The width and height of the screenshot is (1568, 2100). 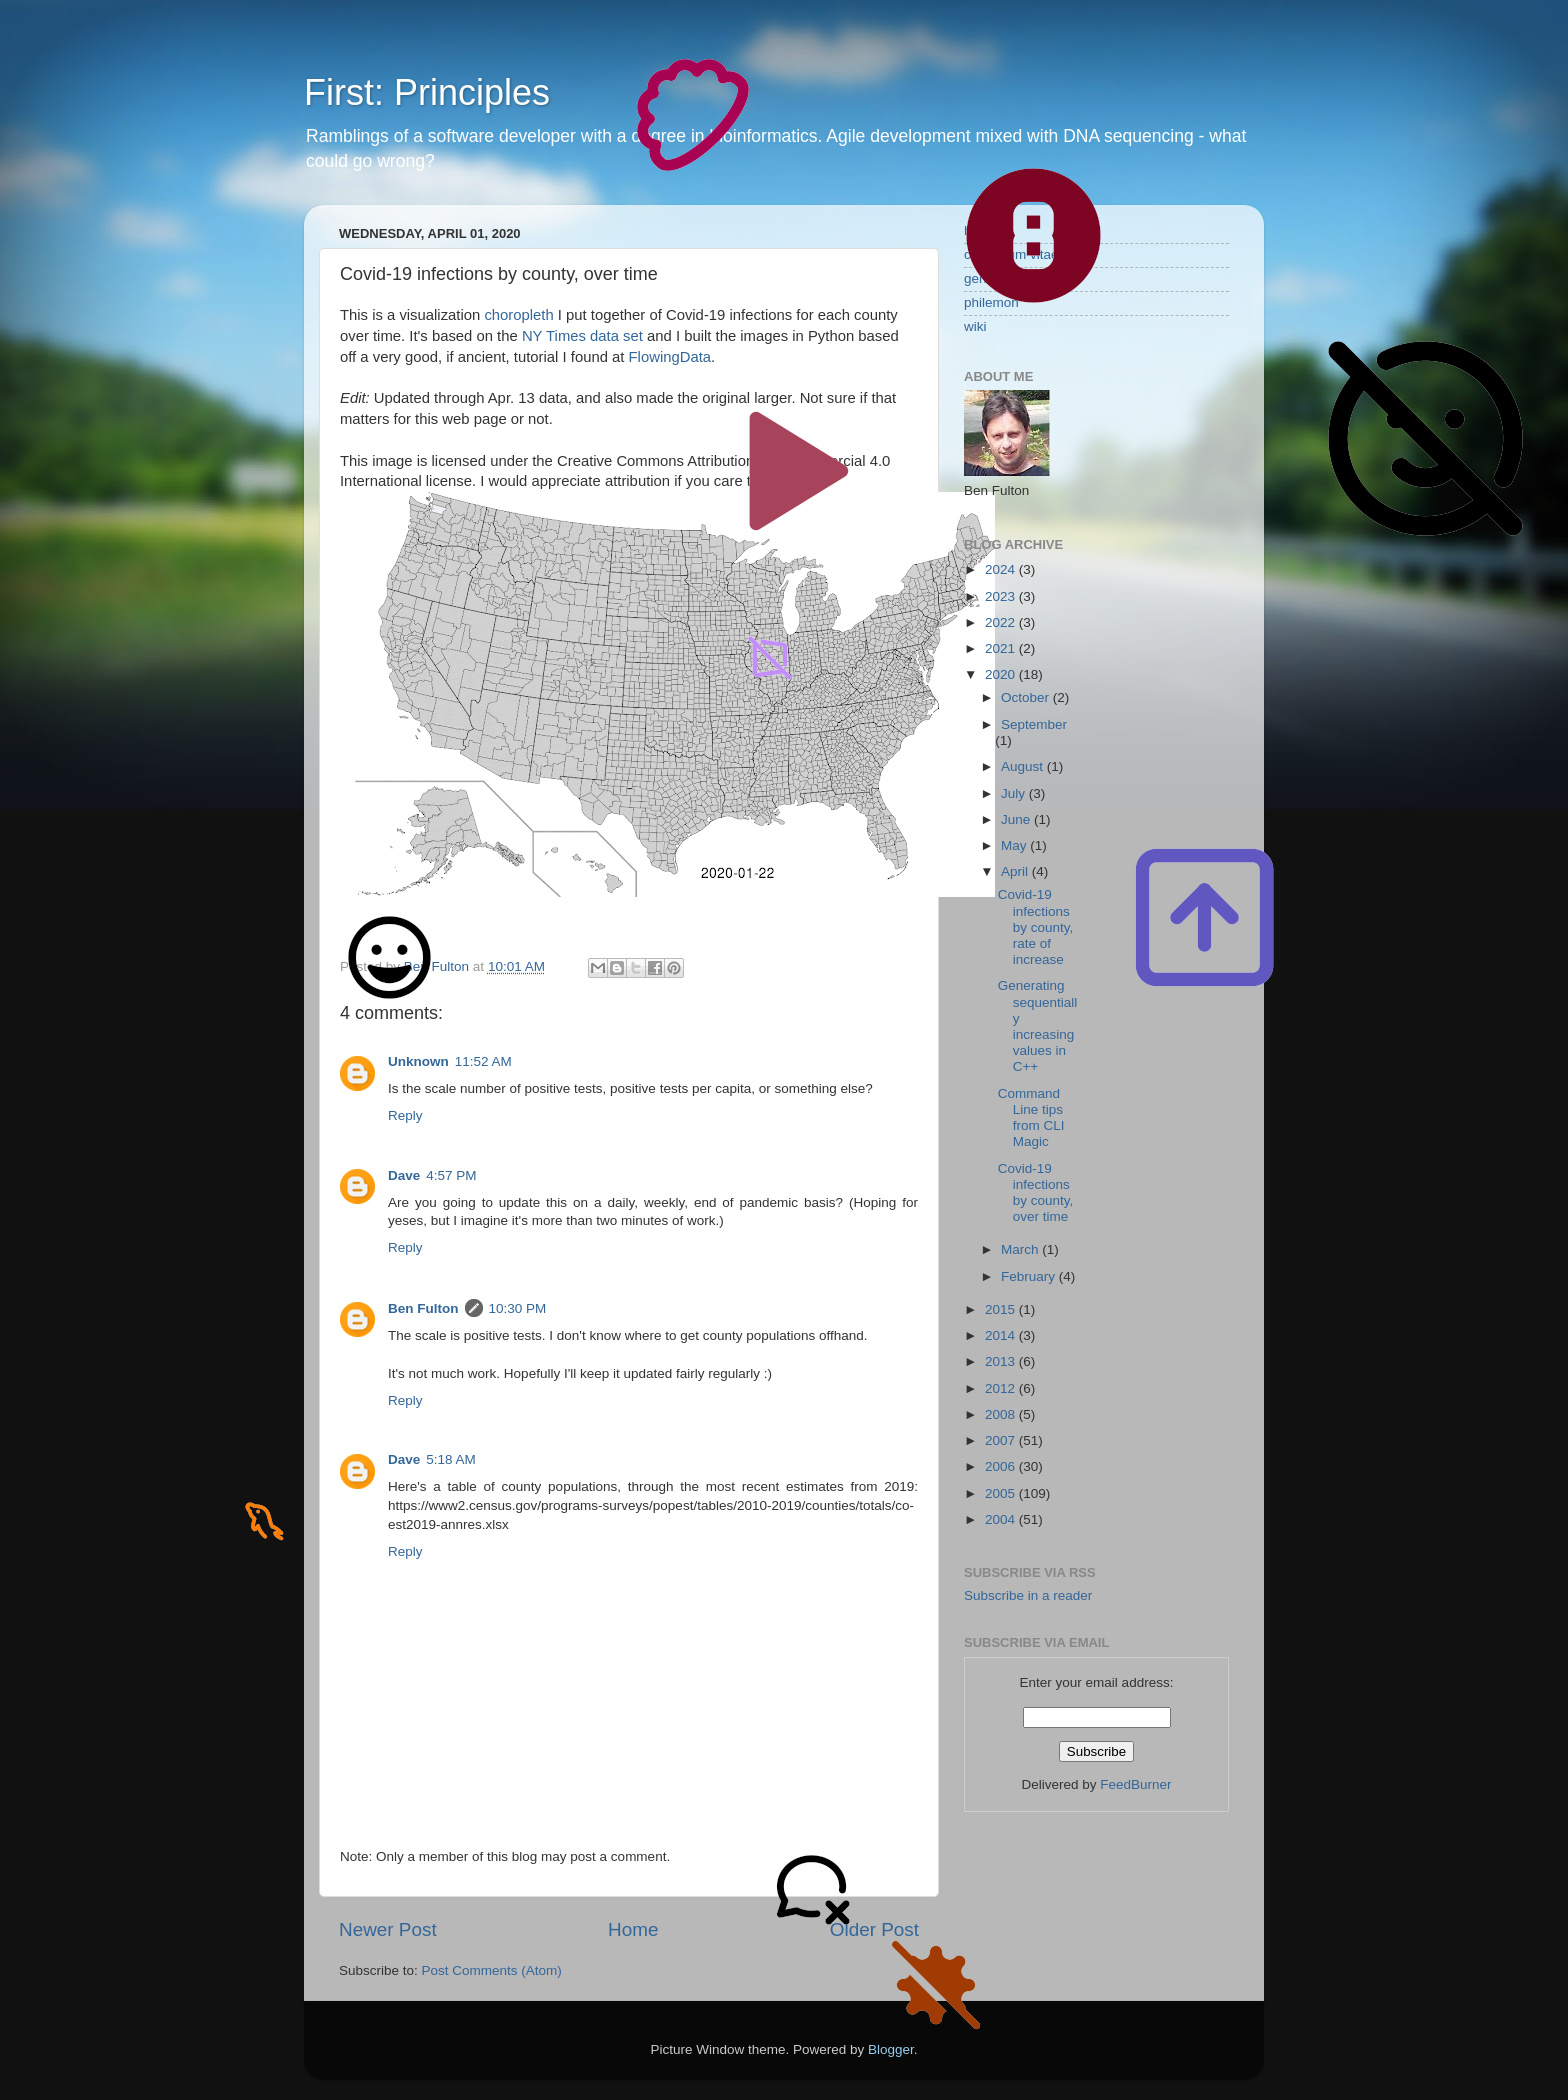 I want to click on disable mood or emotion tracking, so click(x=1425, y=438).